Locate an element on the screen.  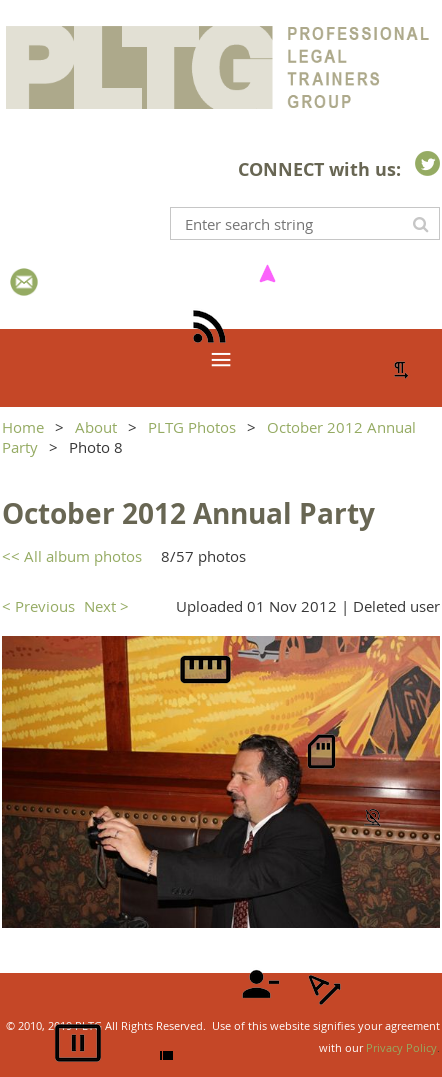
set text direction to left-to-right is located at coordinates (400, 370).